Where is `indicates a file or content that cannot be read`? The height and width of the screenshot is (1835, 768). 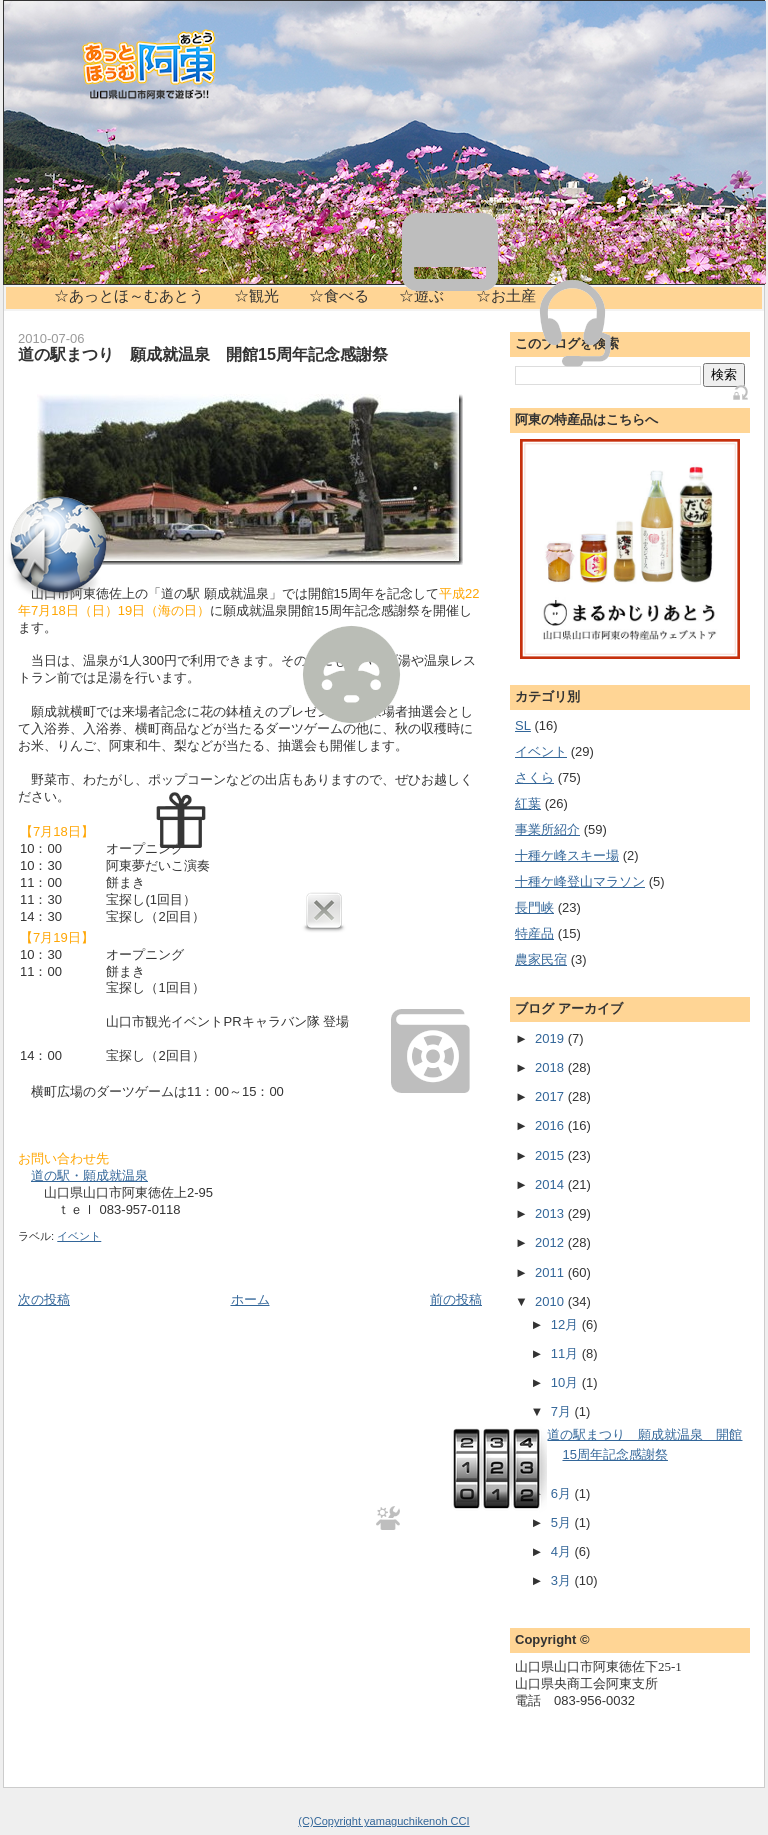 indicates a file or content that cannot be read is located at coordinates (324, 912).